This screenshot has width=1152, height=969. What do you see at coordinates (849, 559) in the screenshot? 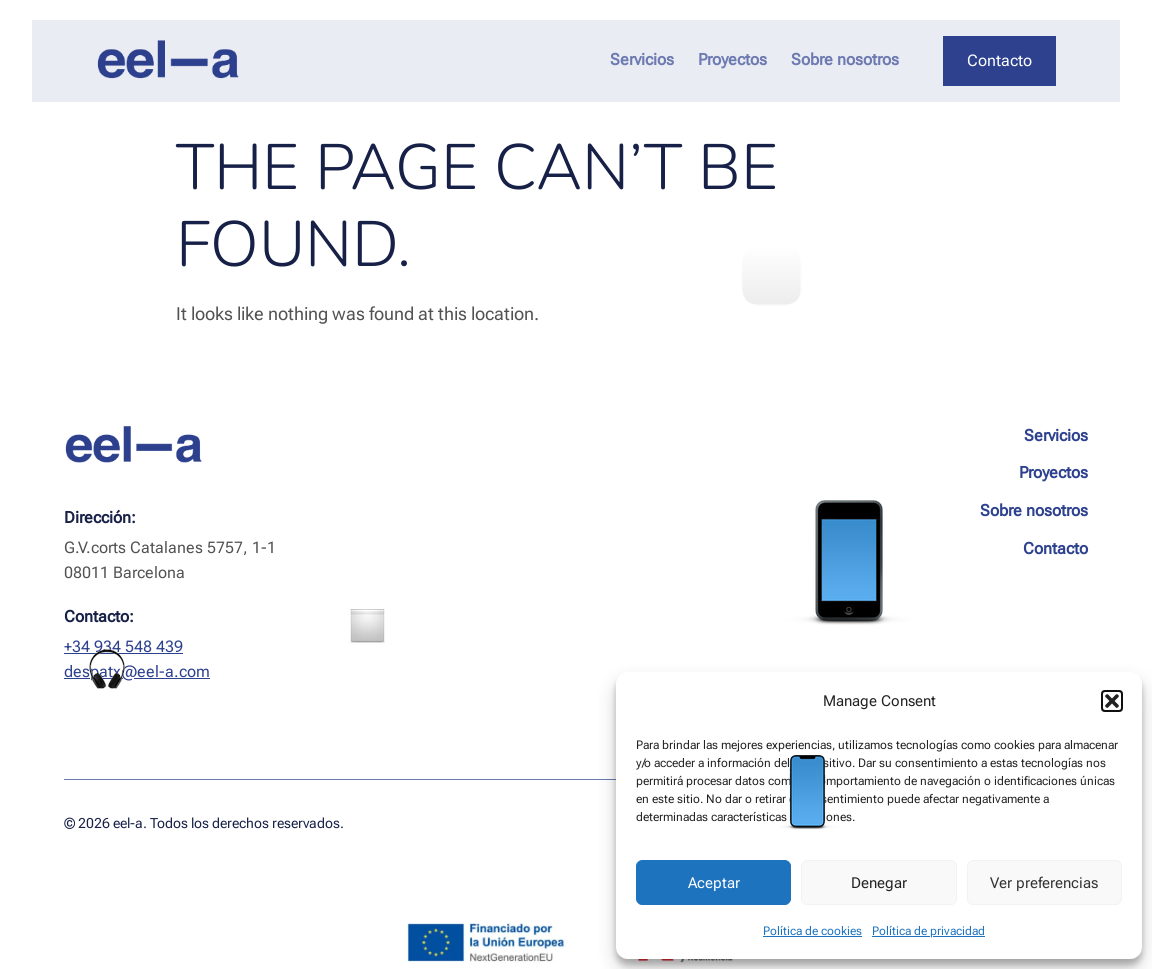
I see `access ipod touch device settings` at bounding box center [849, 559].